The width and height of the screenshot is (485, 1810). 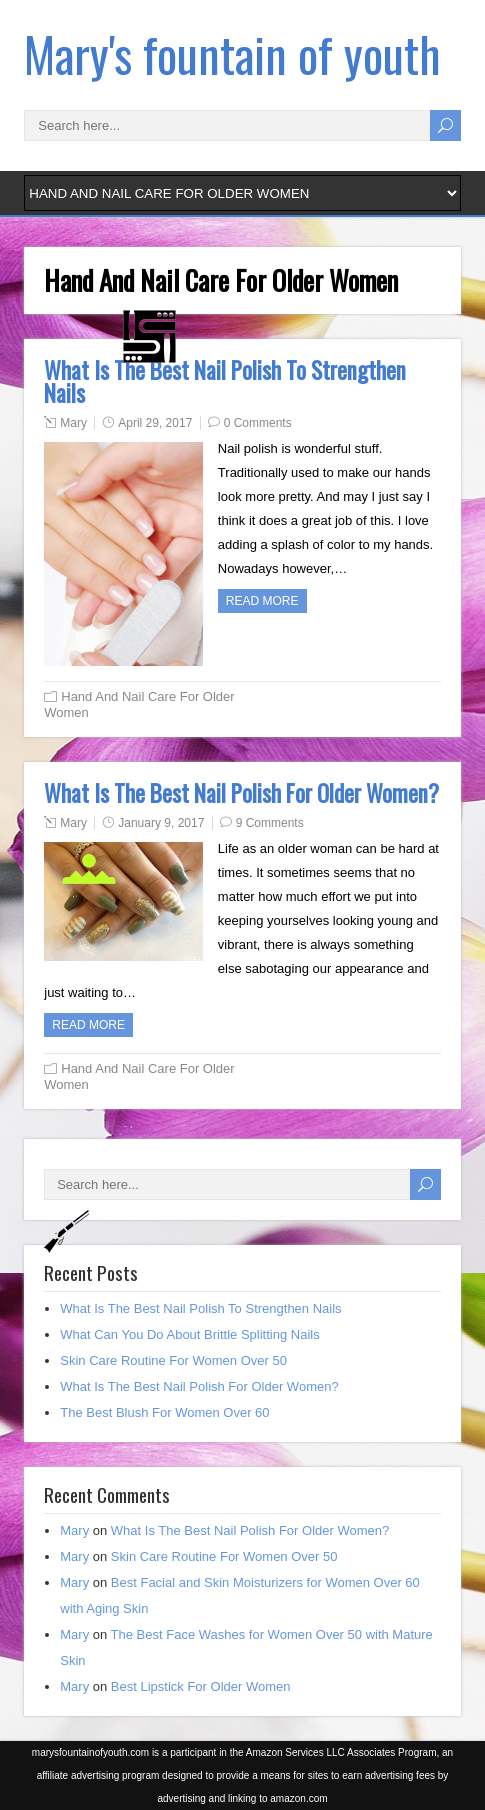 I want to click on select rifle weapon in game inventory, so click(x=66, y=1231).